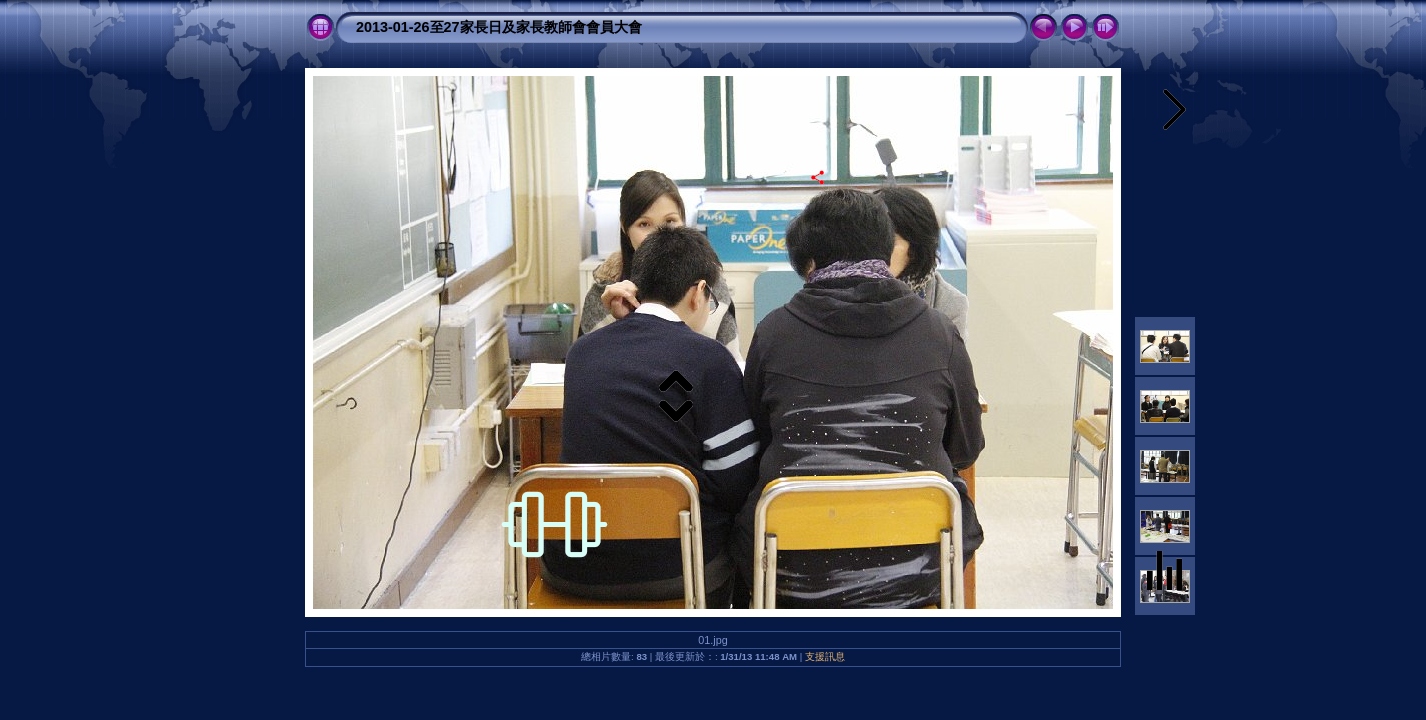  What do you see at coordinates (676, 396) in the screenshot?
I see `expand or collapse a section` at bounding box center [676, 396].